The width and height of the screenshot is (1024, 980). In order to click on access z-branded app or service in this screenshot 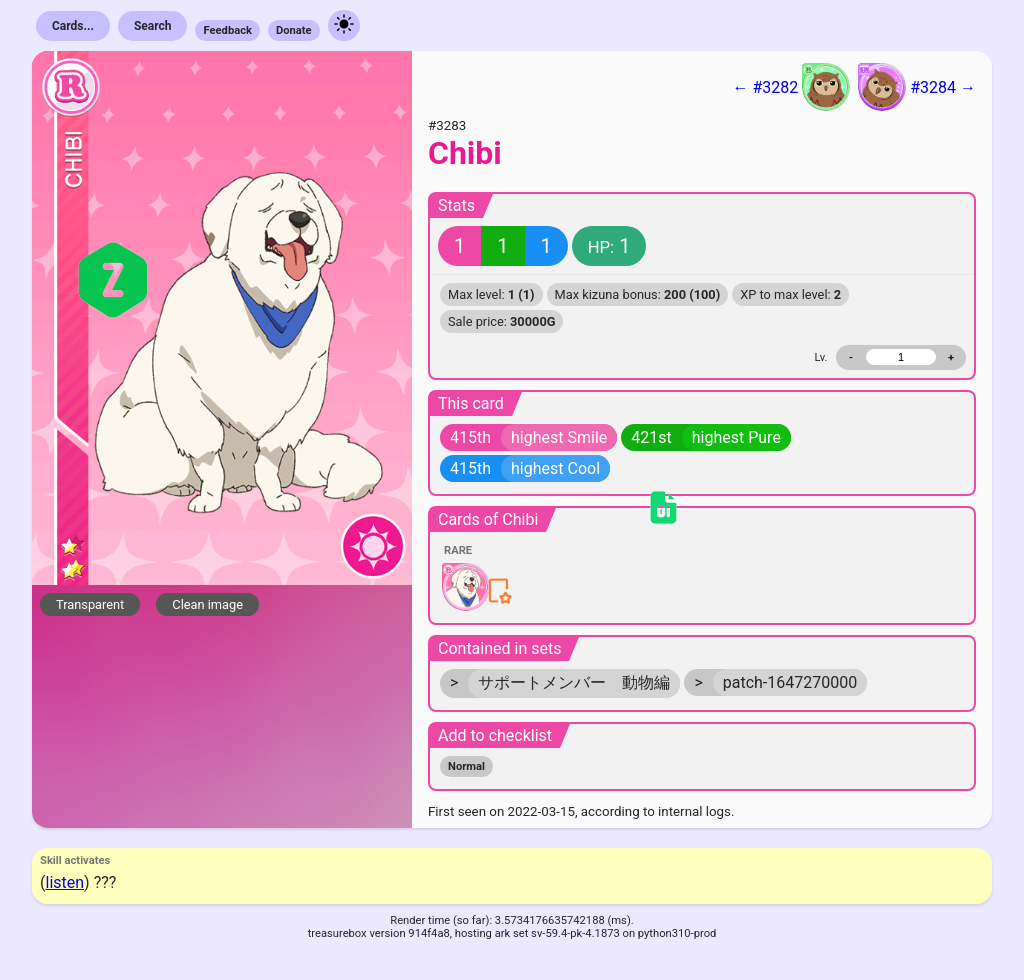, I will do `click(113, 280)`.